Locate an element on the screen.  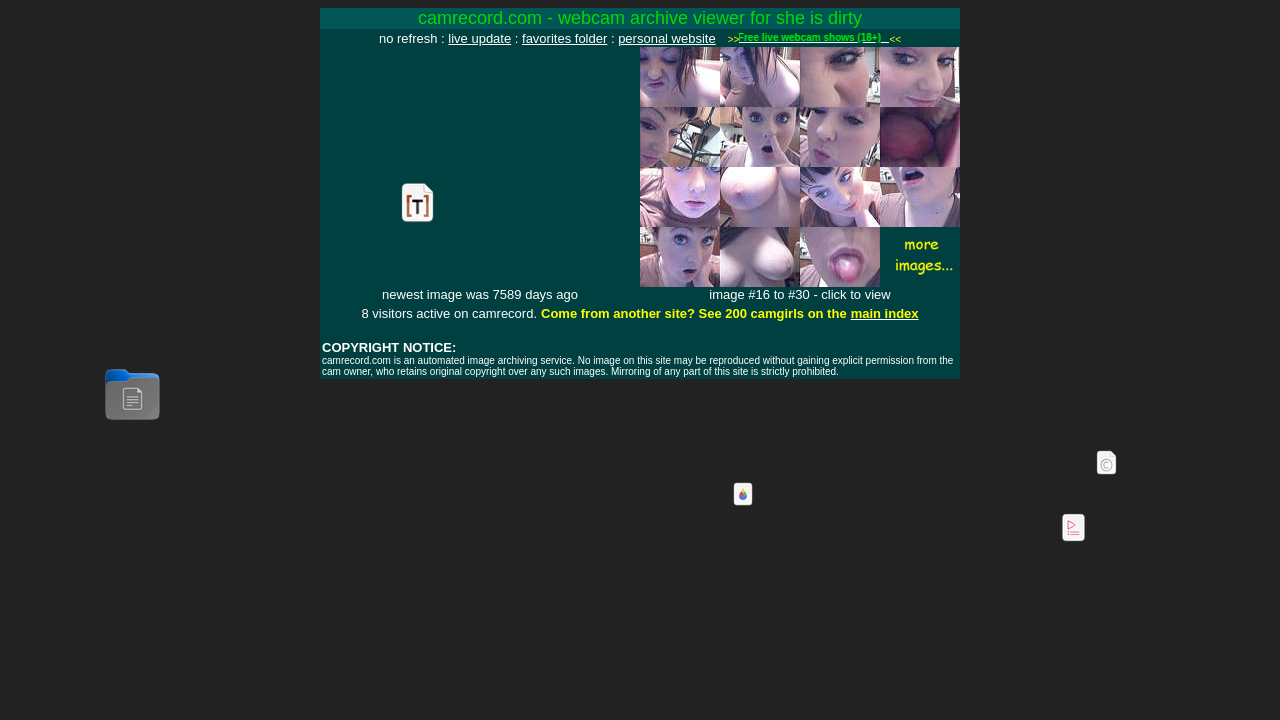
open your documents folder is located at coordinates (132, 394).